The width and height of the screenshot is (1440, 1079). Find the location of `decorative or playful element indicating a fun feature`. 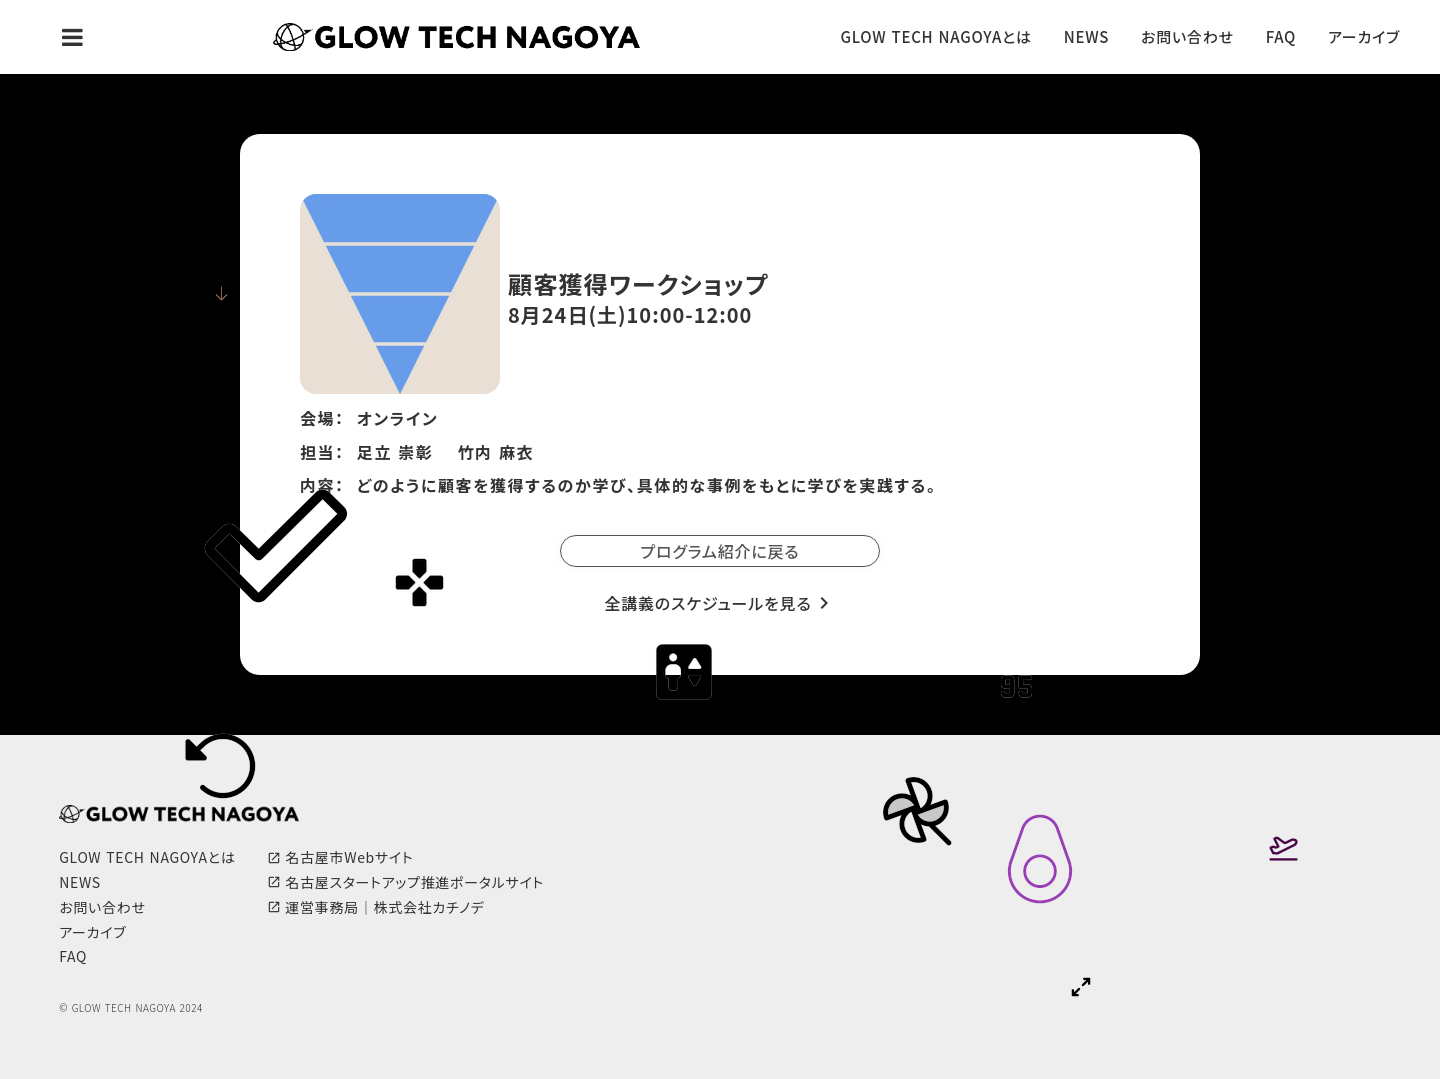

decorative or playful element indicating a fun feature is located at coordinates (918, 812).